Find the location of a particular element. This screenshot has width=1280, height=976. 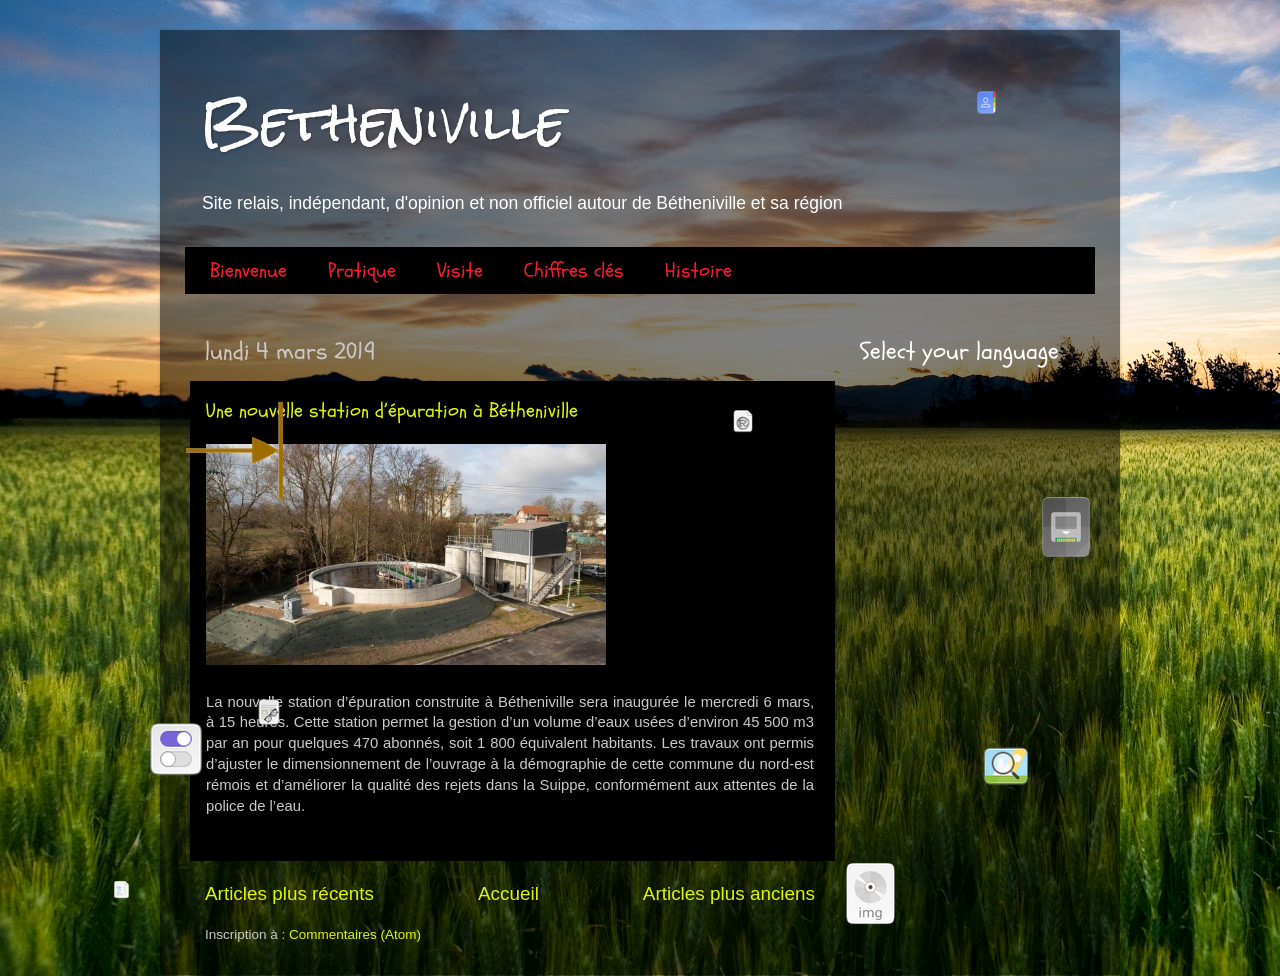

a sega genesis ROM file is located at coordinates (1066, 527).